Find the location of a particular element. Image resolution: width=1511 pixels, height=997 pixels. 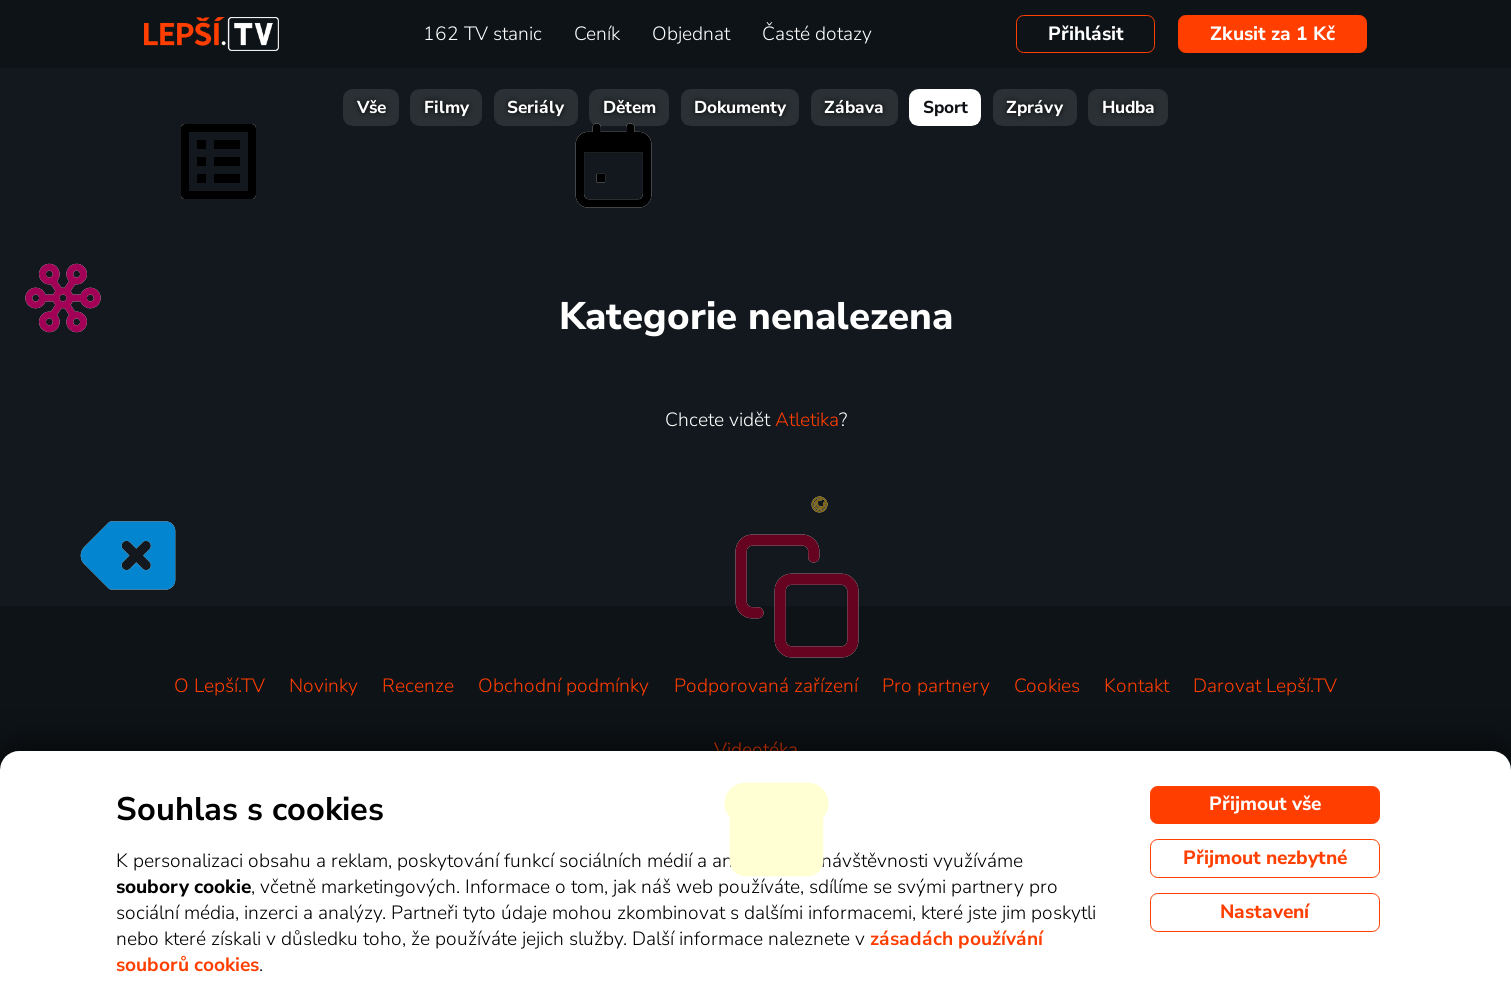

browse bakery or bread products is located at coordinates (776, 829).